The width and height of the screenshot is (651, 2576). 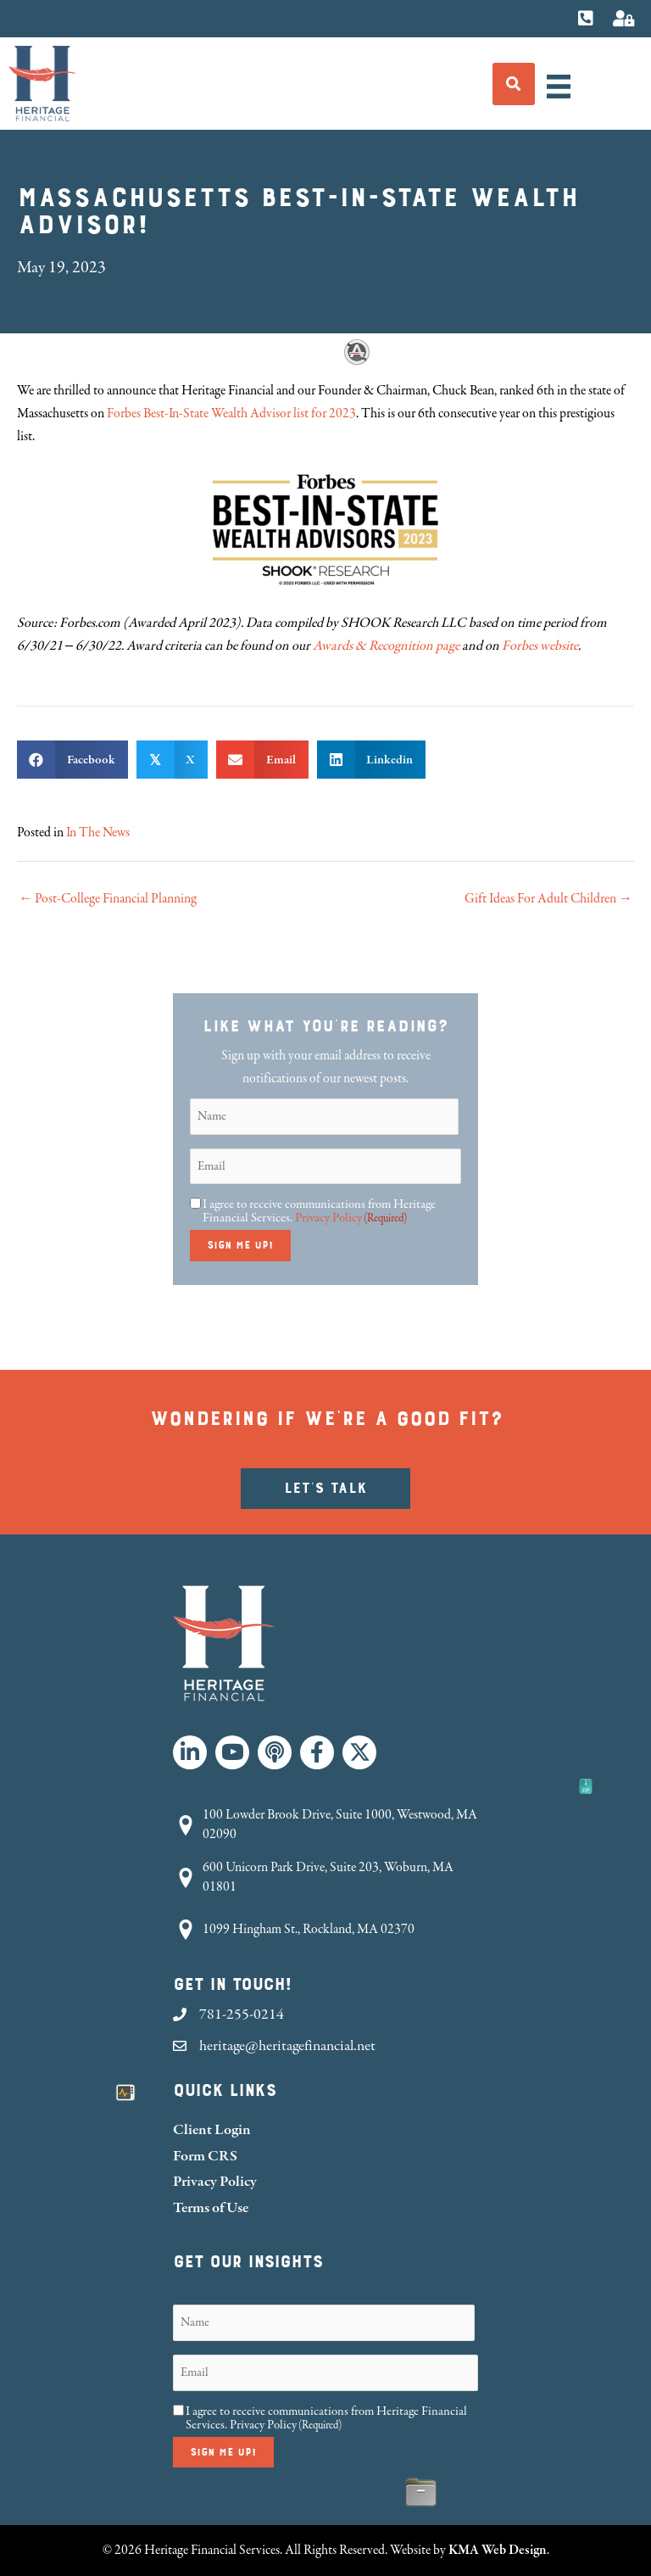 What do you see at coordinates (125, 2093) in the screenshot?
I see `open system monitor application` at bounding box center [125, 2093].